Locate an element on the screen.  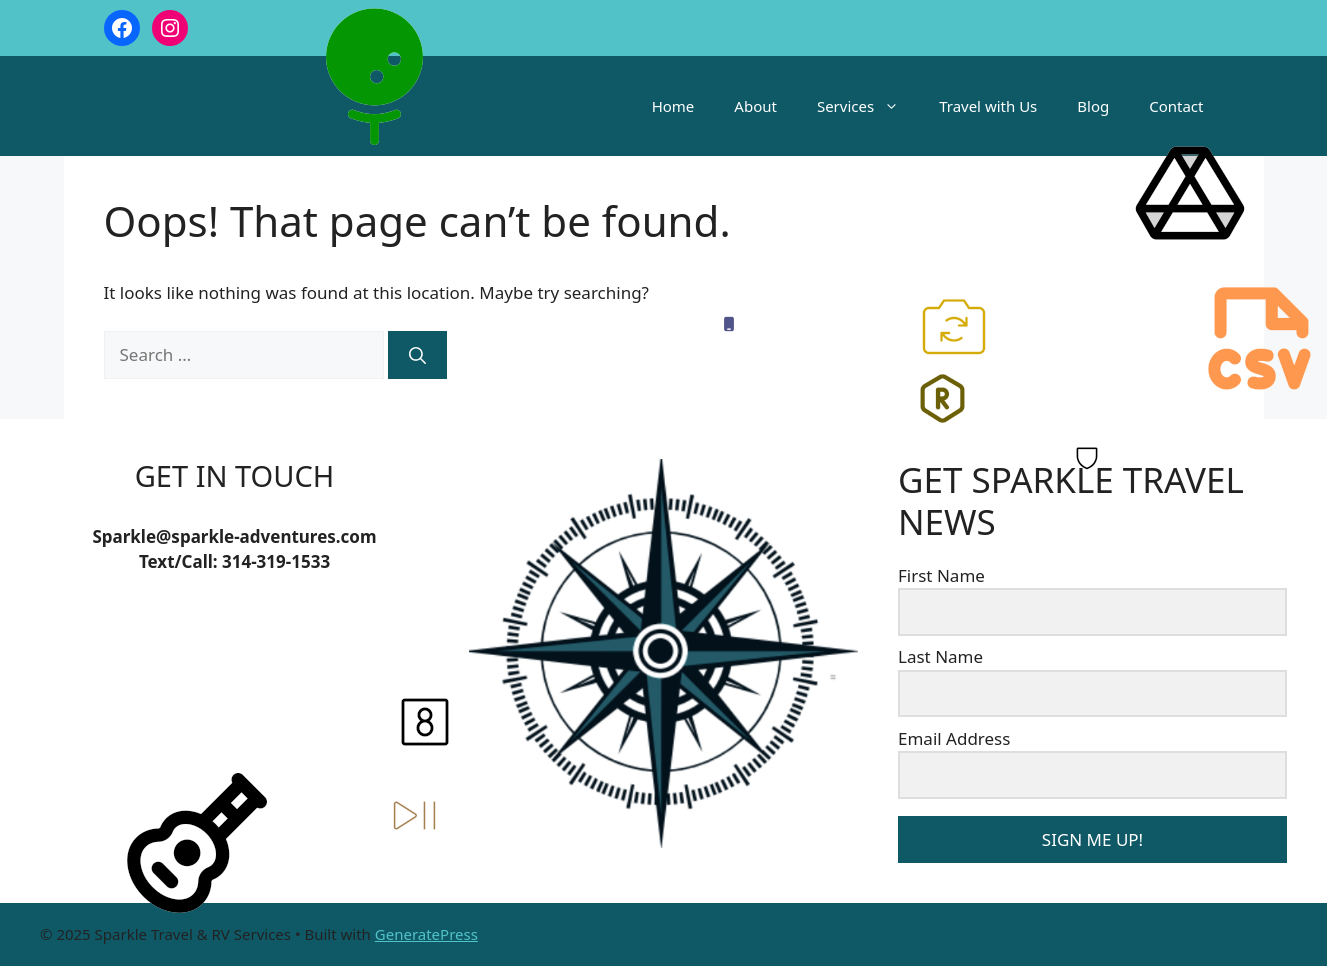
indicates item number eight in a list or sequence is located at coordinates (425, 722).